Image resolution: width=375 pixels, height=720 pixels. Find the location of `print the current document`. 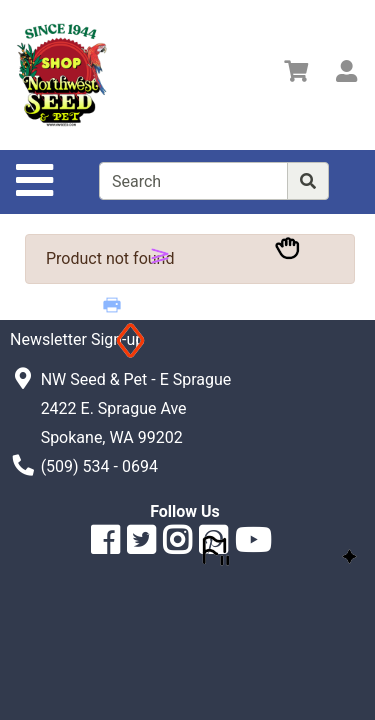

print the current document is located at coordinates (112, 305).